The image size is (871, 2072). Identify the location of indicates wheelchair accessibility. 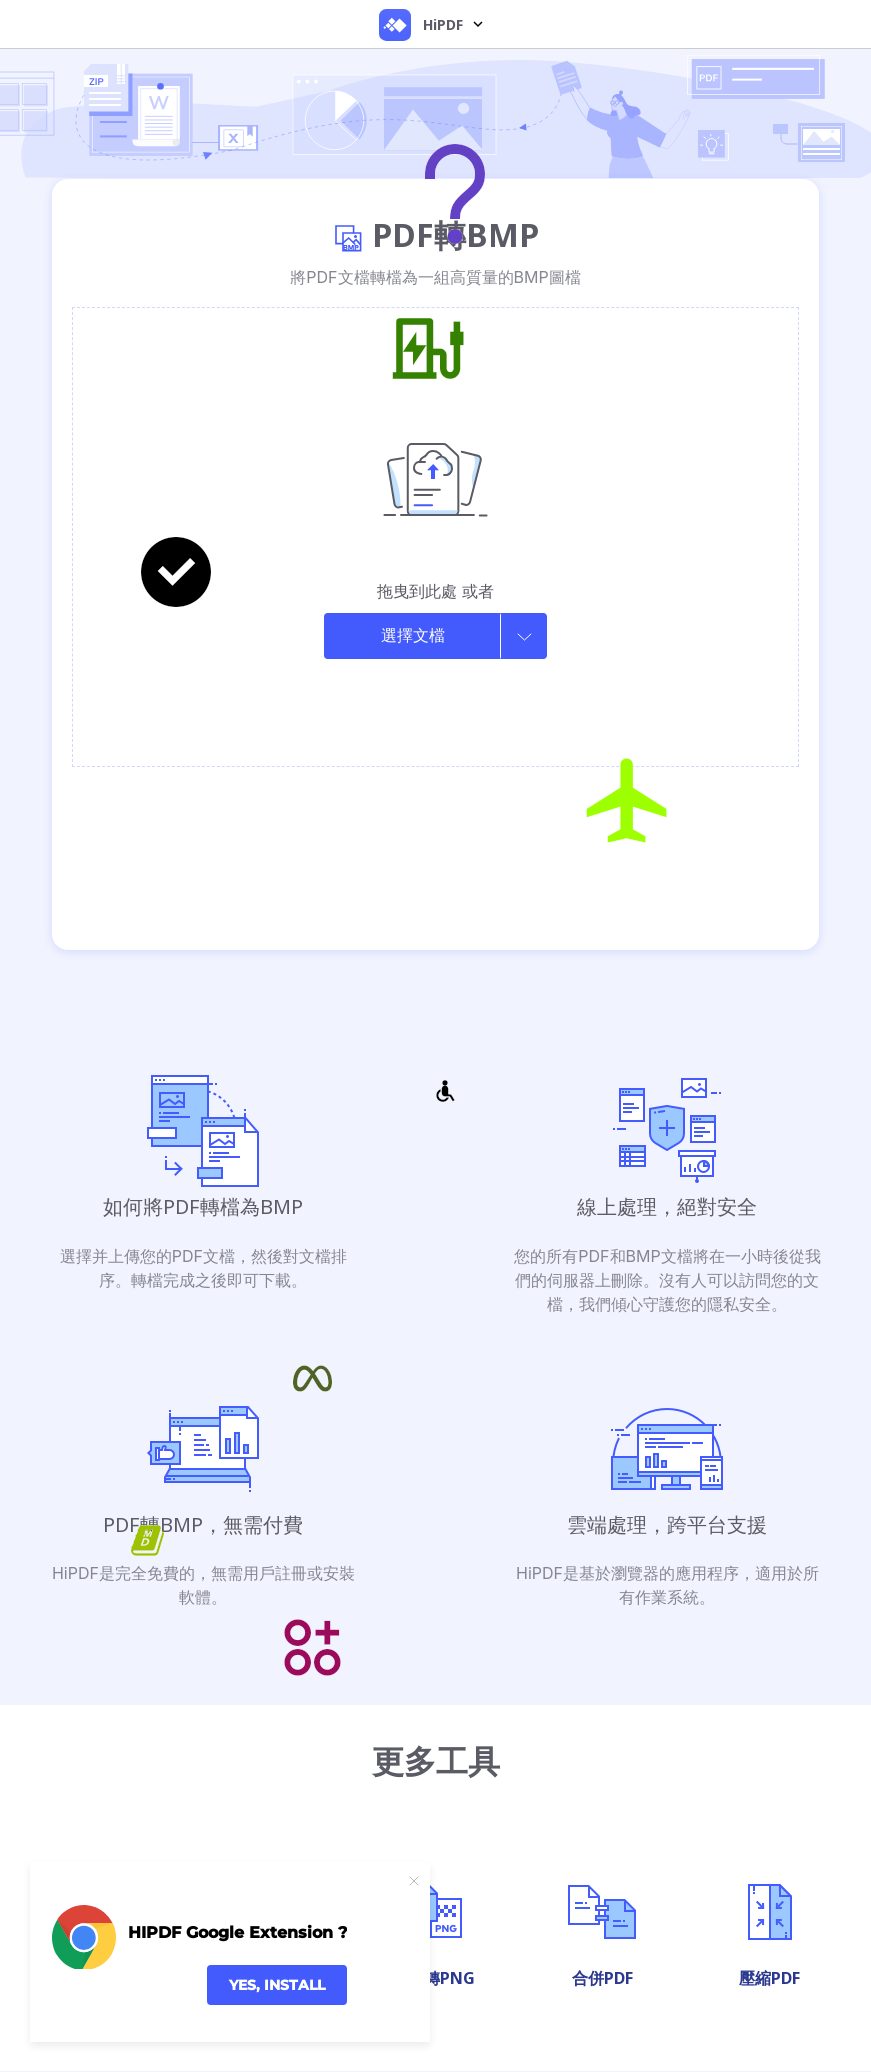
(445, 1091).